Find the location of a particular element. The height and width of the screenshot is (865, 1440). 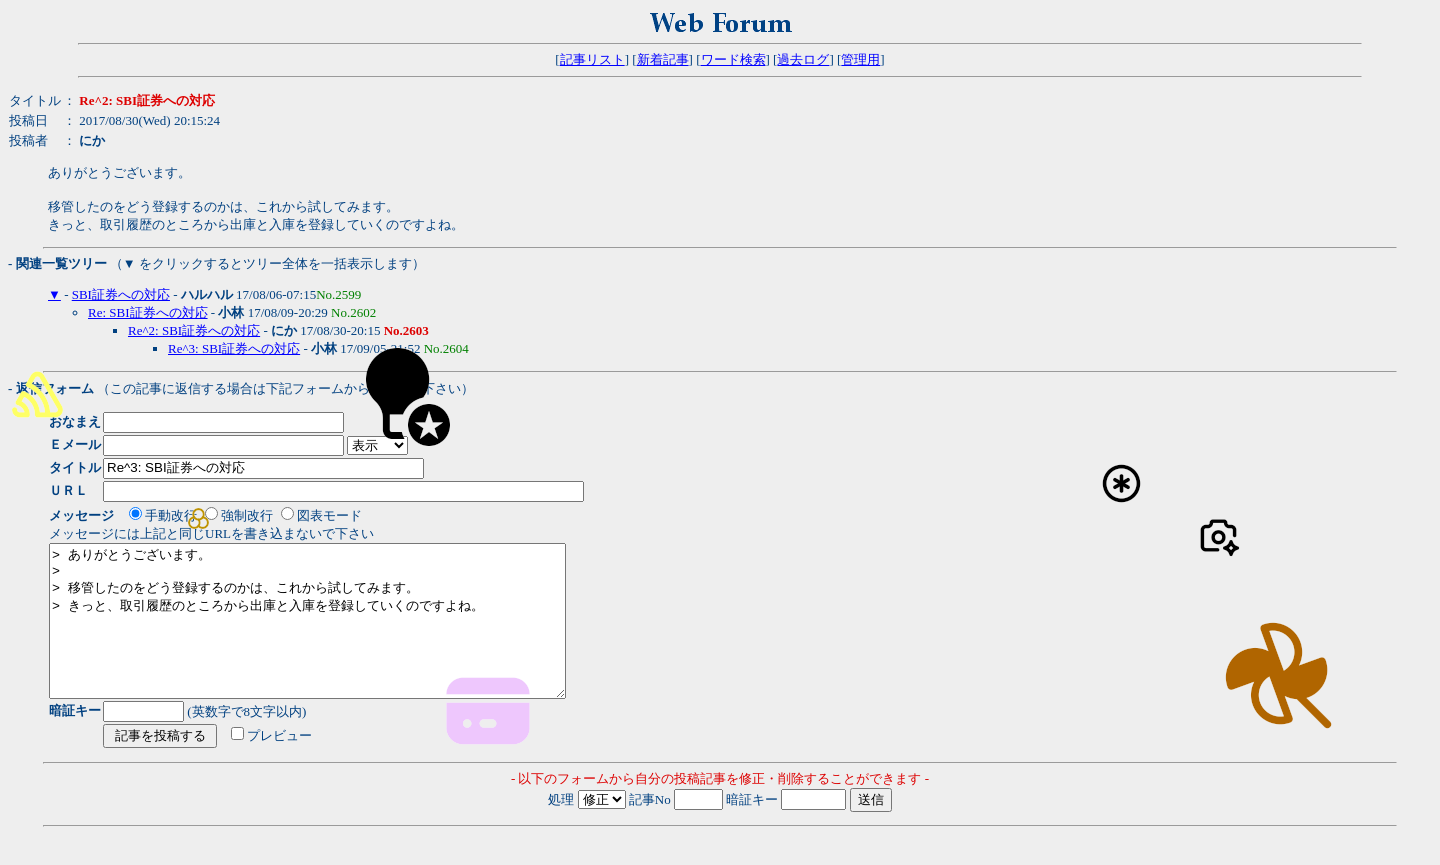

manage payment methods is located at coordinates (488, 711).